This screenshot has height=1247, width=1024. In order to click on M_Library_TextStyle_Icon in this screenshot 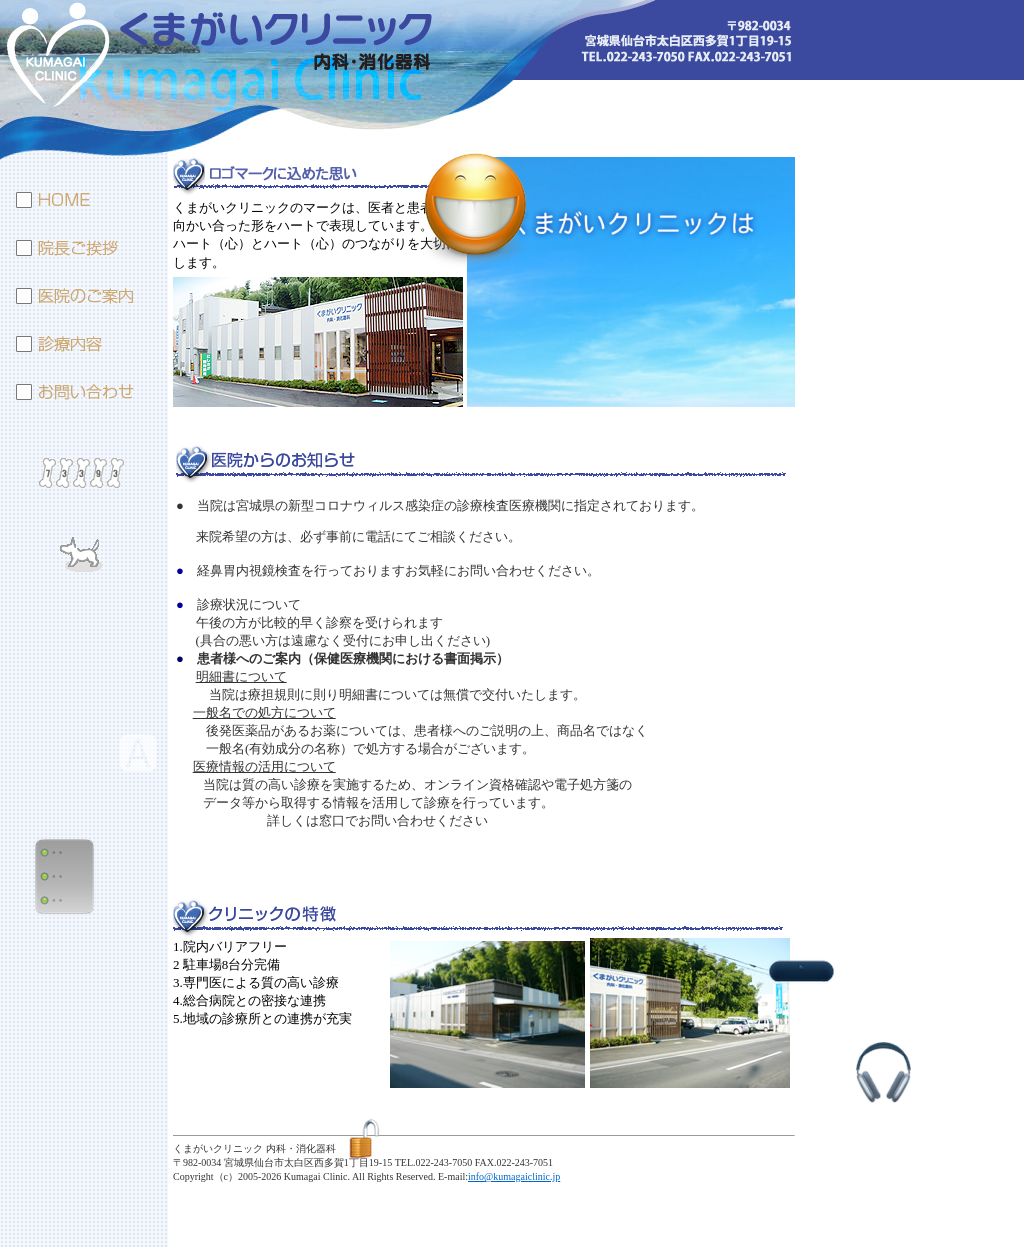, I will do `click(138, 753)`.